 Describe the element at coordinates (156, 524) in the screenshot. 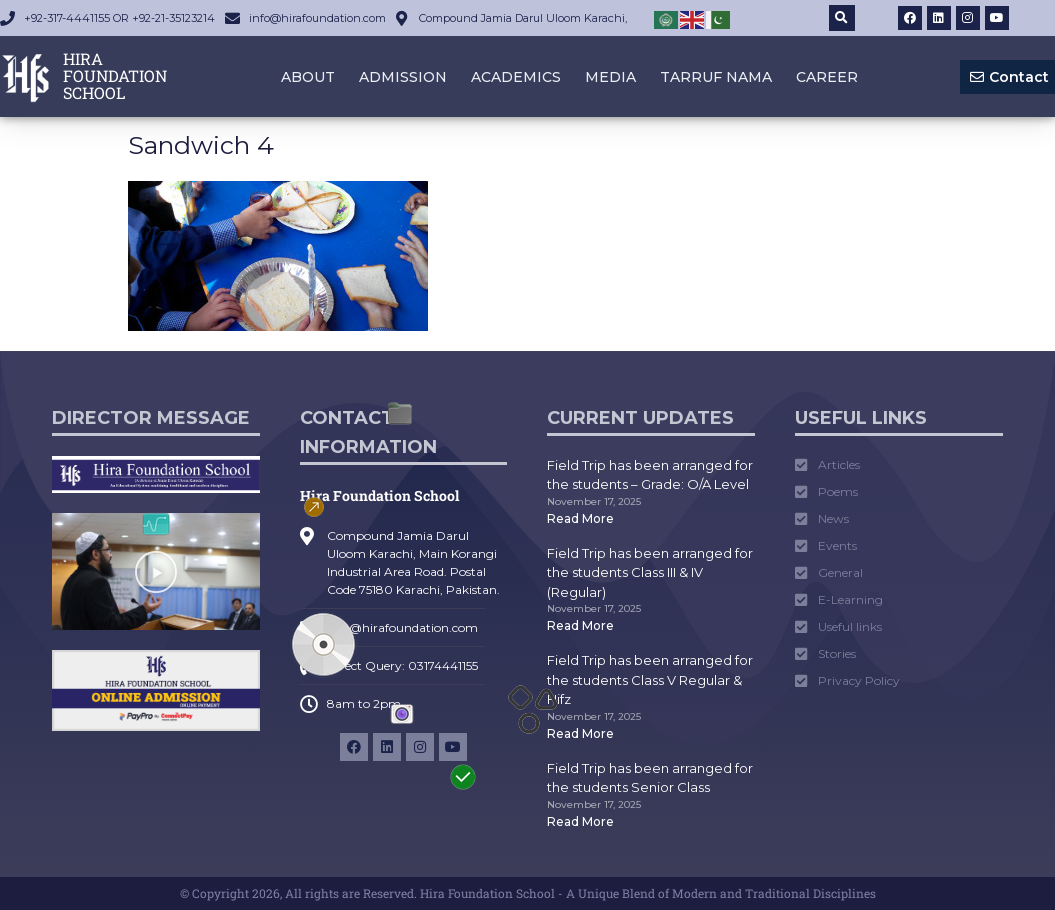

I see `open psensor temperature monitoring app` at that location.